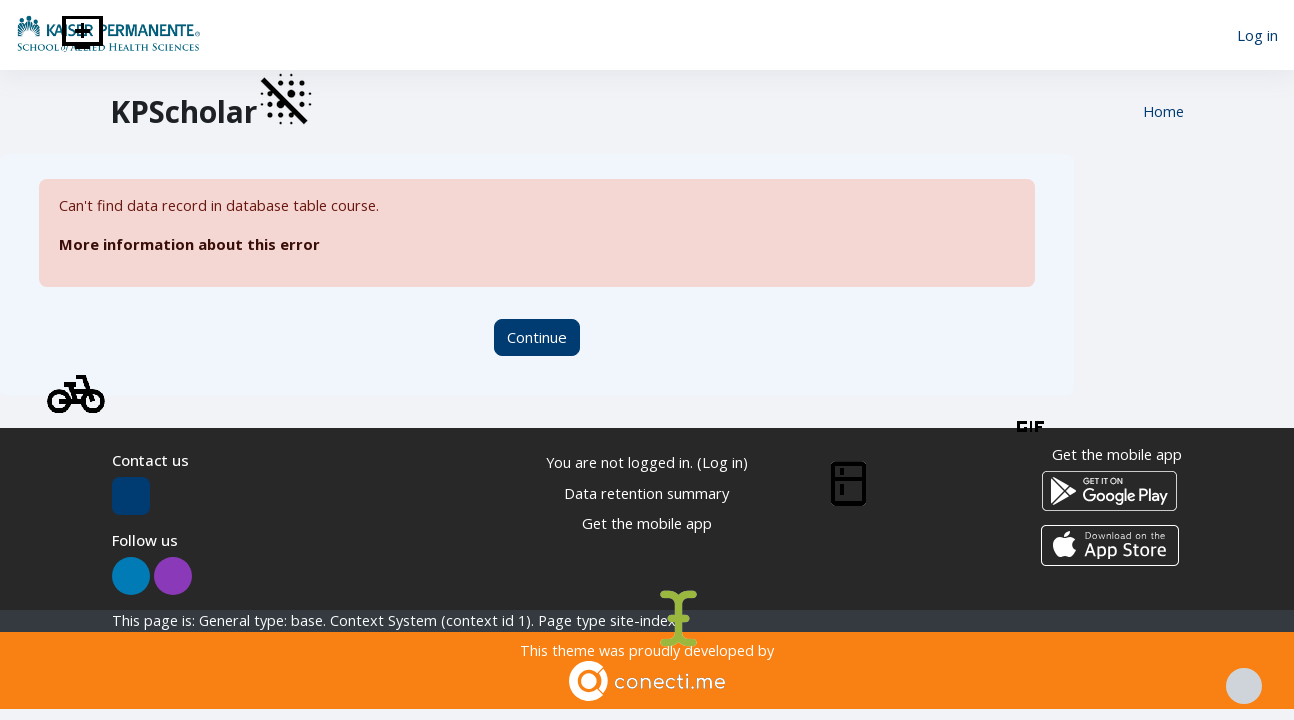 The height and width of the screenshot is (720, 1294). I want to click on access bike routes or cycling directions, so click(76, 394).